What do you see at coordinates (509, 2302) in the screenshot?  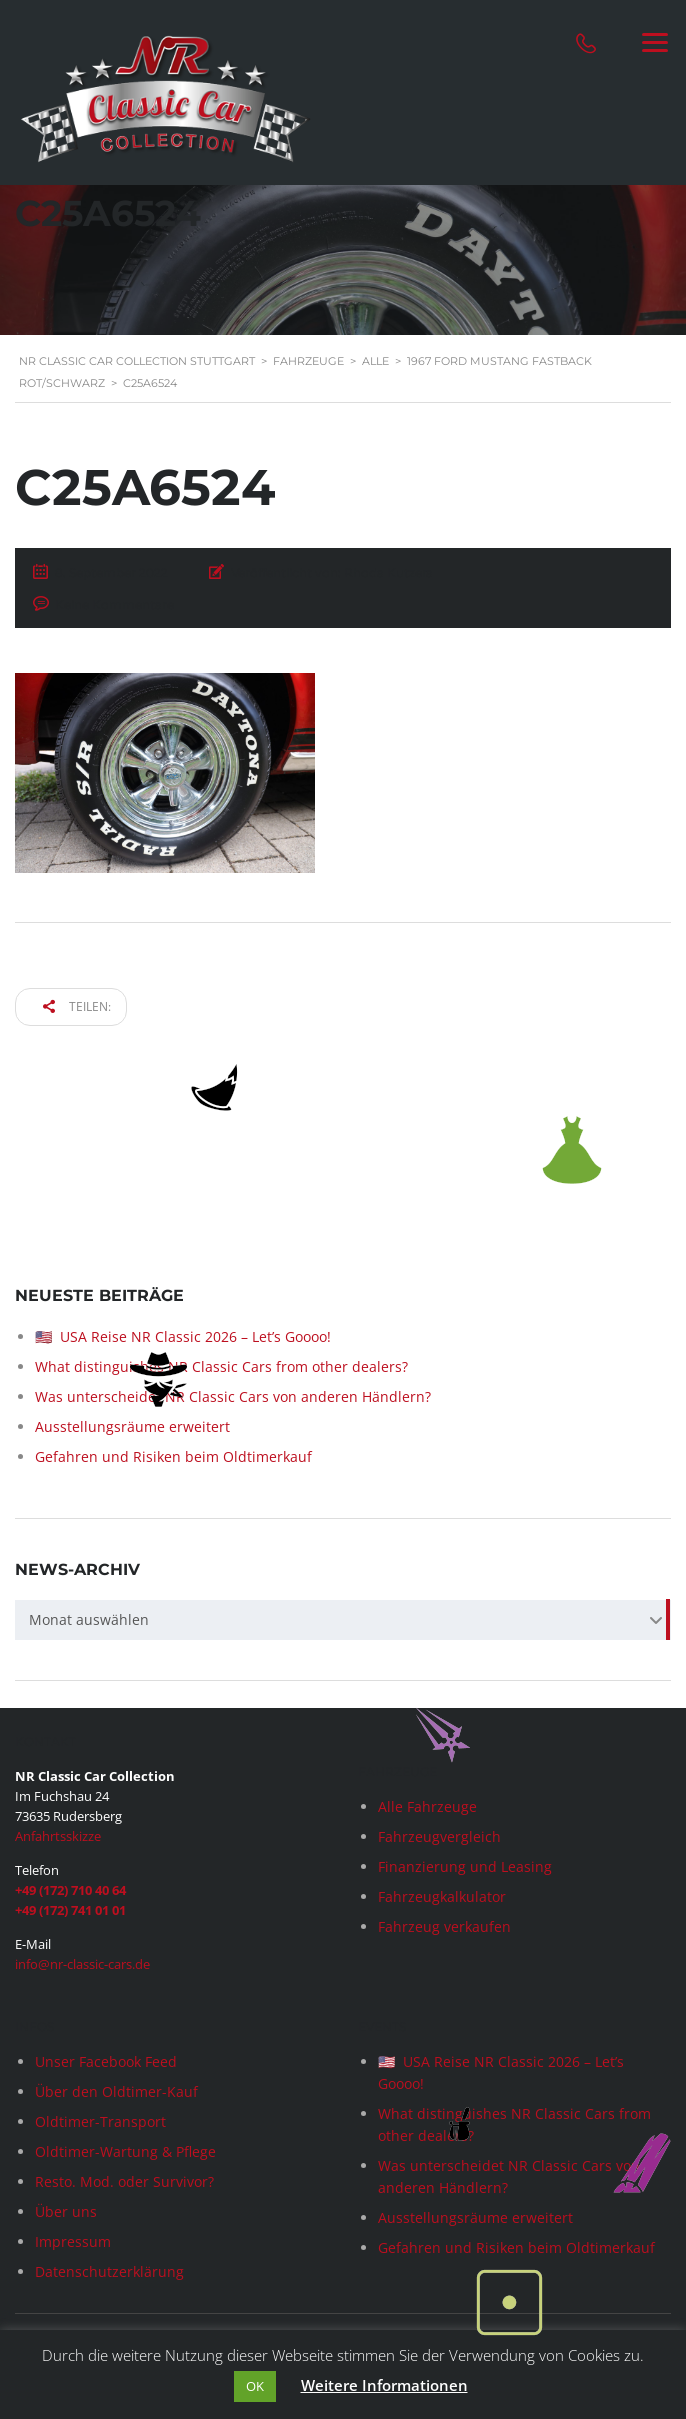 I see `roll the dice or trigger random selection` at bounding box center [509, 2302].